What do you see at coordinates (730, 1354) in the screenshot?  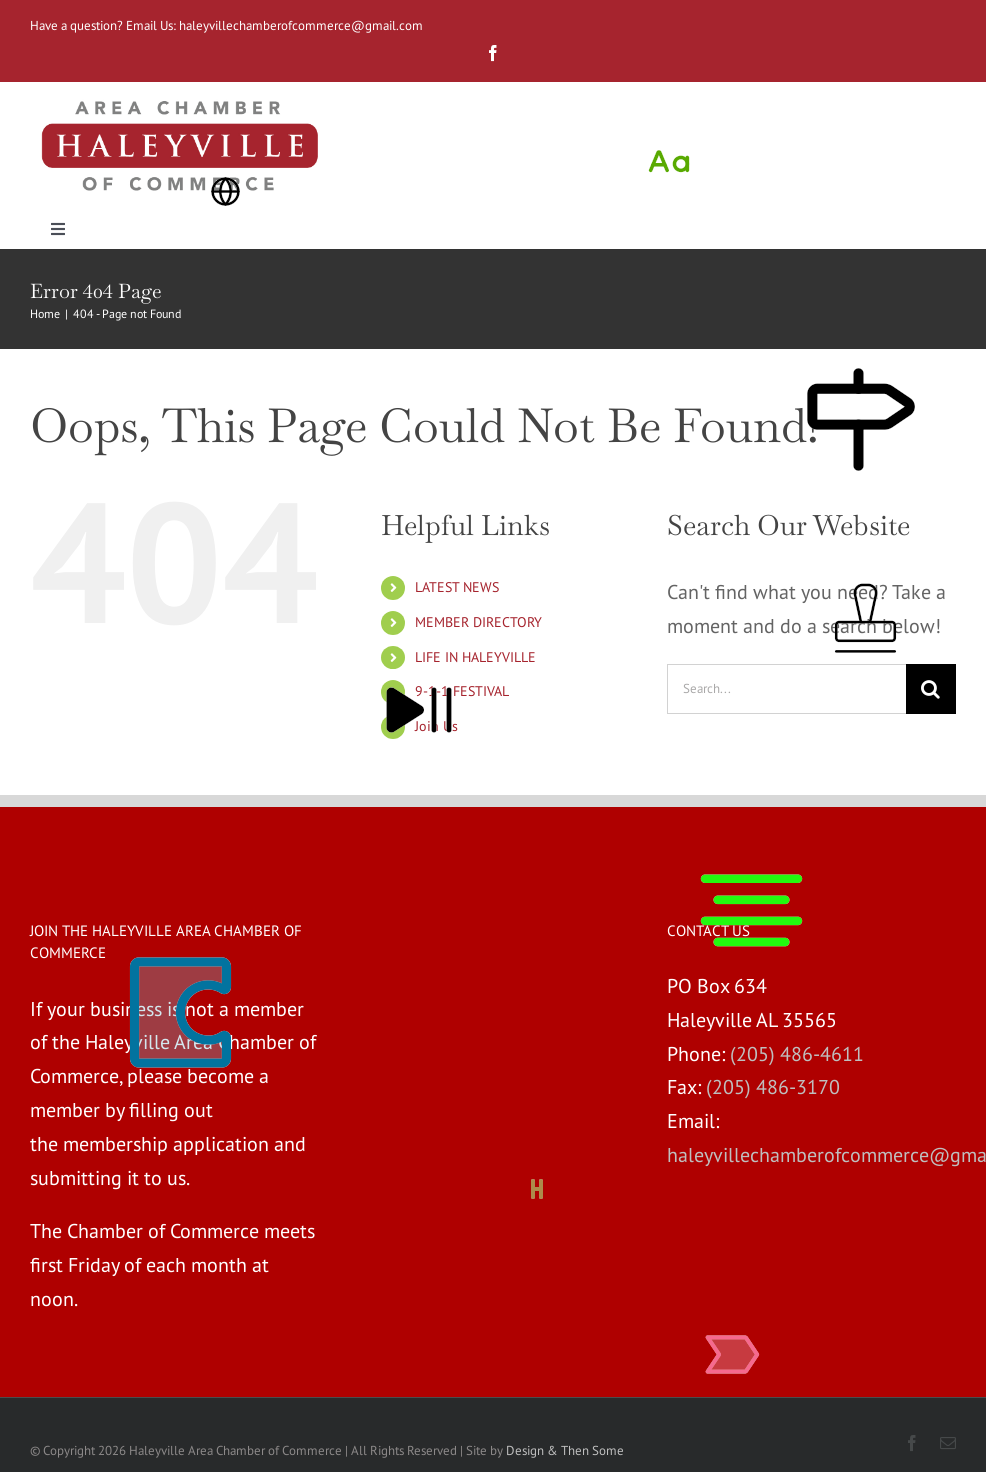 I see `apply a label or tag to an item` at bounding box center [730, 1354].